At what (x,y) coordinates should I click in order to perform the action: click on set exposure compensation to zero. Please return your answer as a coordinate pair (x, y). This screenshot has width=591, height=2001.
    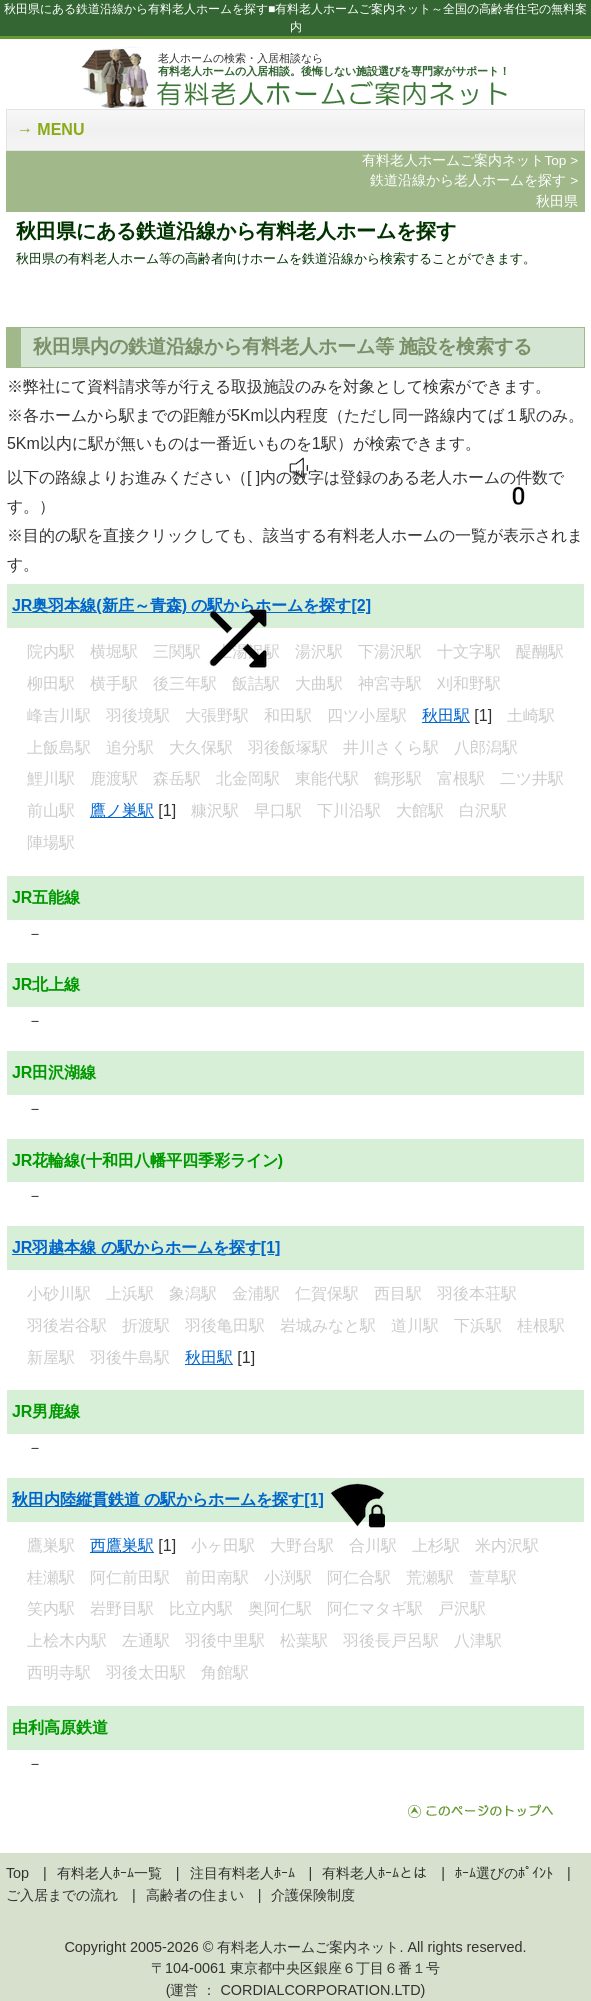
    Looking at the image, I should click on (518, 496).